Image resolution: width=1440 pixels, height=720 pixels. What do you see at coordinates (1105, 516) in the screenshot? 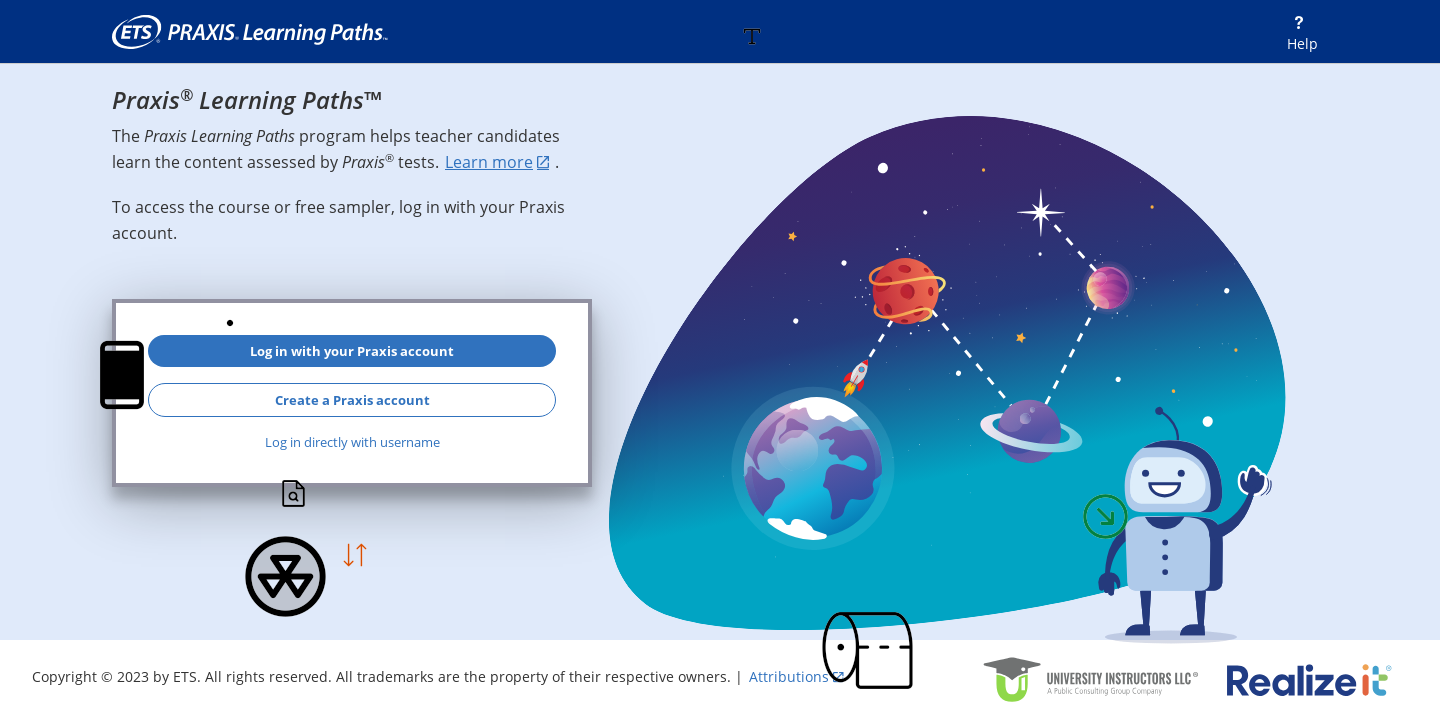
I see `navigate to the next section below` at bounding box center [1105, 516].